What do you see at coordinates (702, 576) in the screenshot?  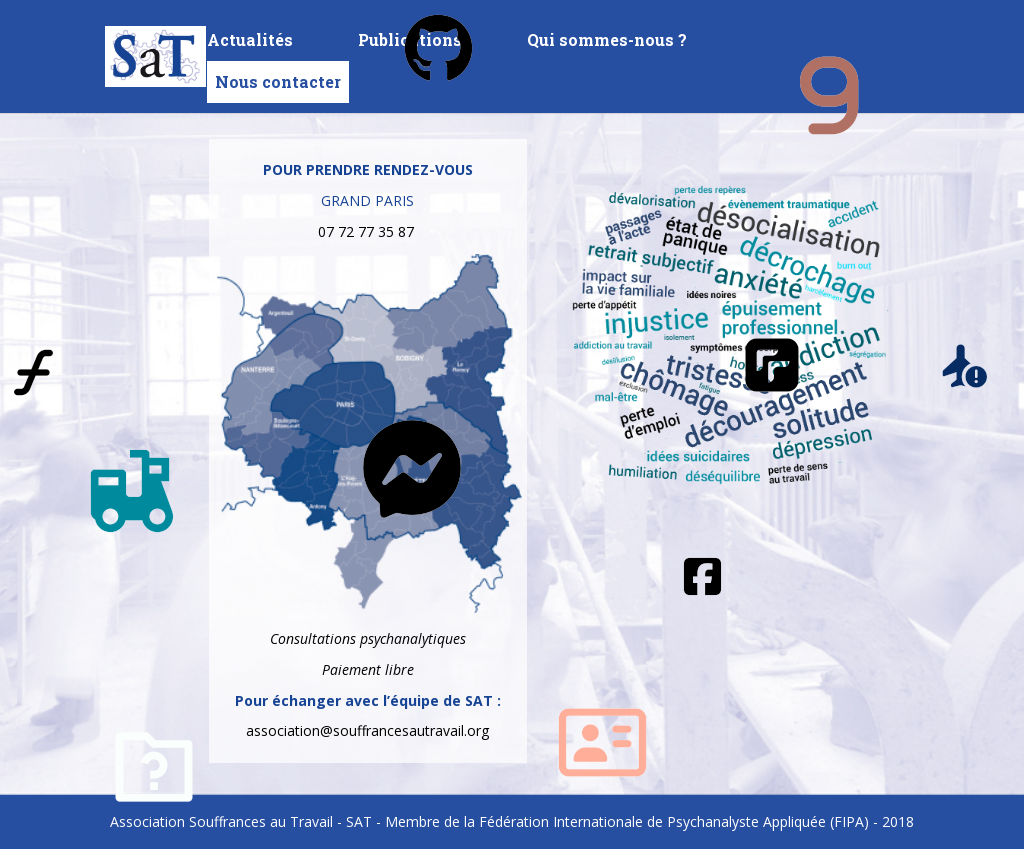 I see `share to facebook` at bounding box center [702, 576].